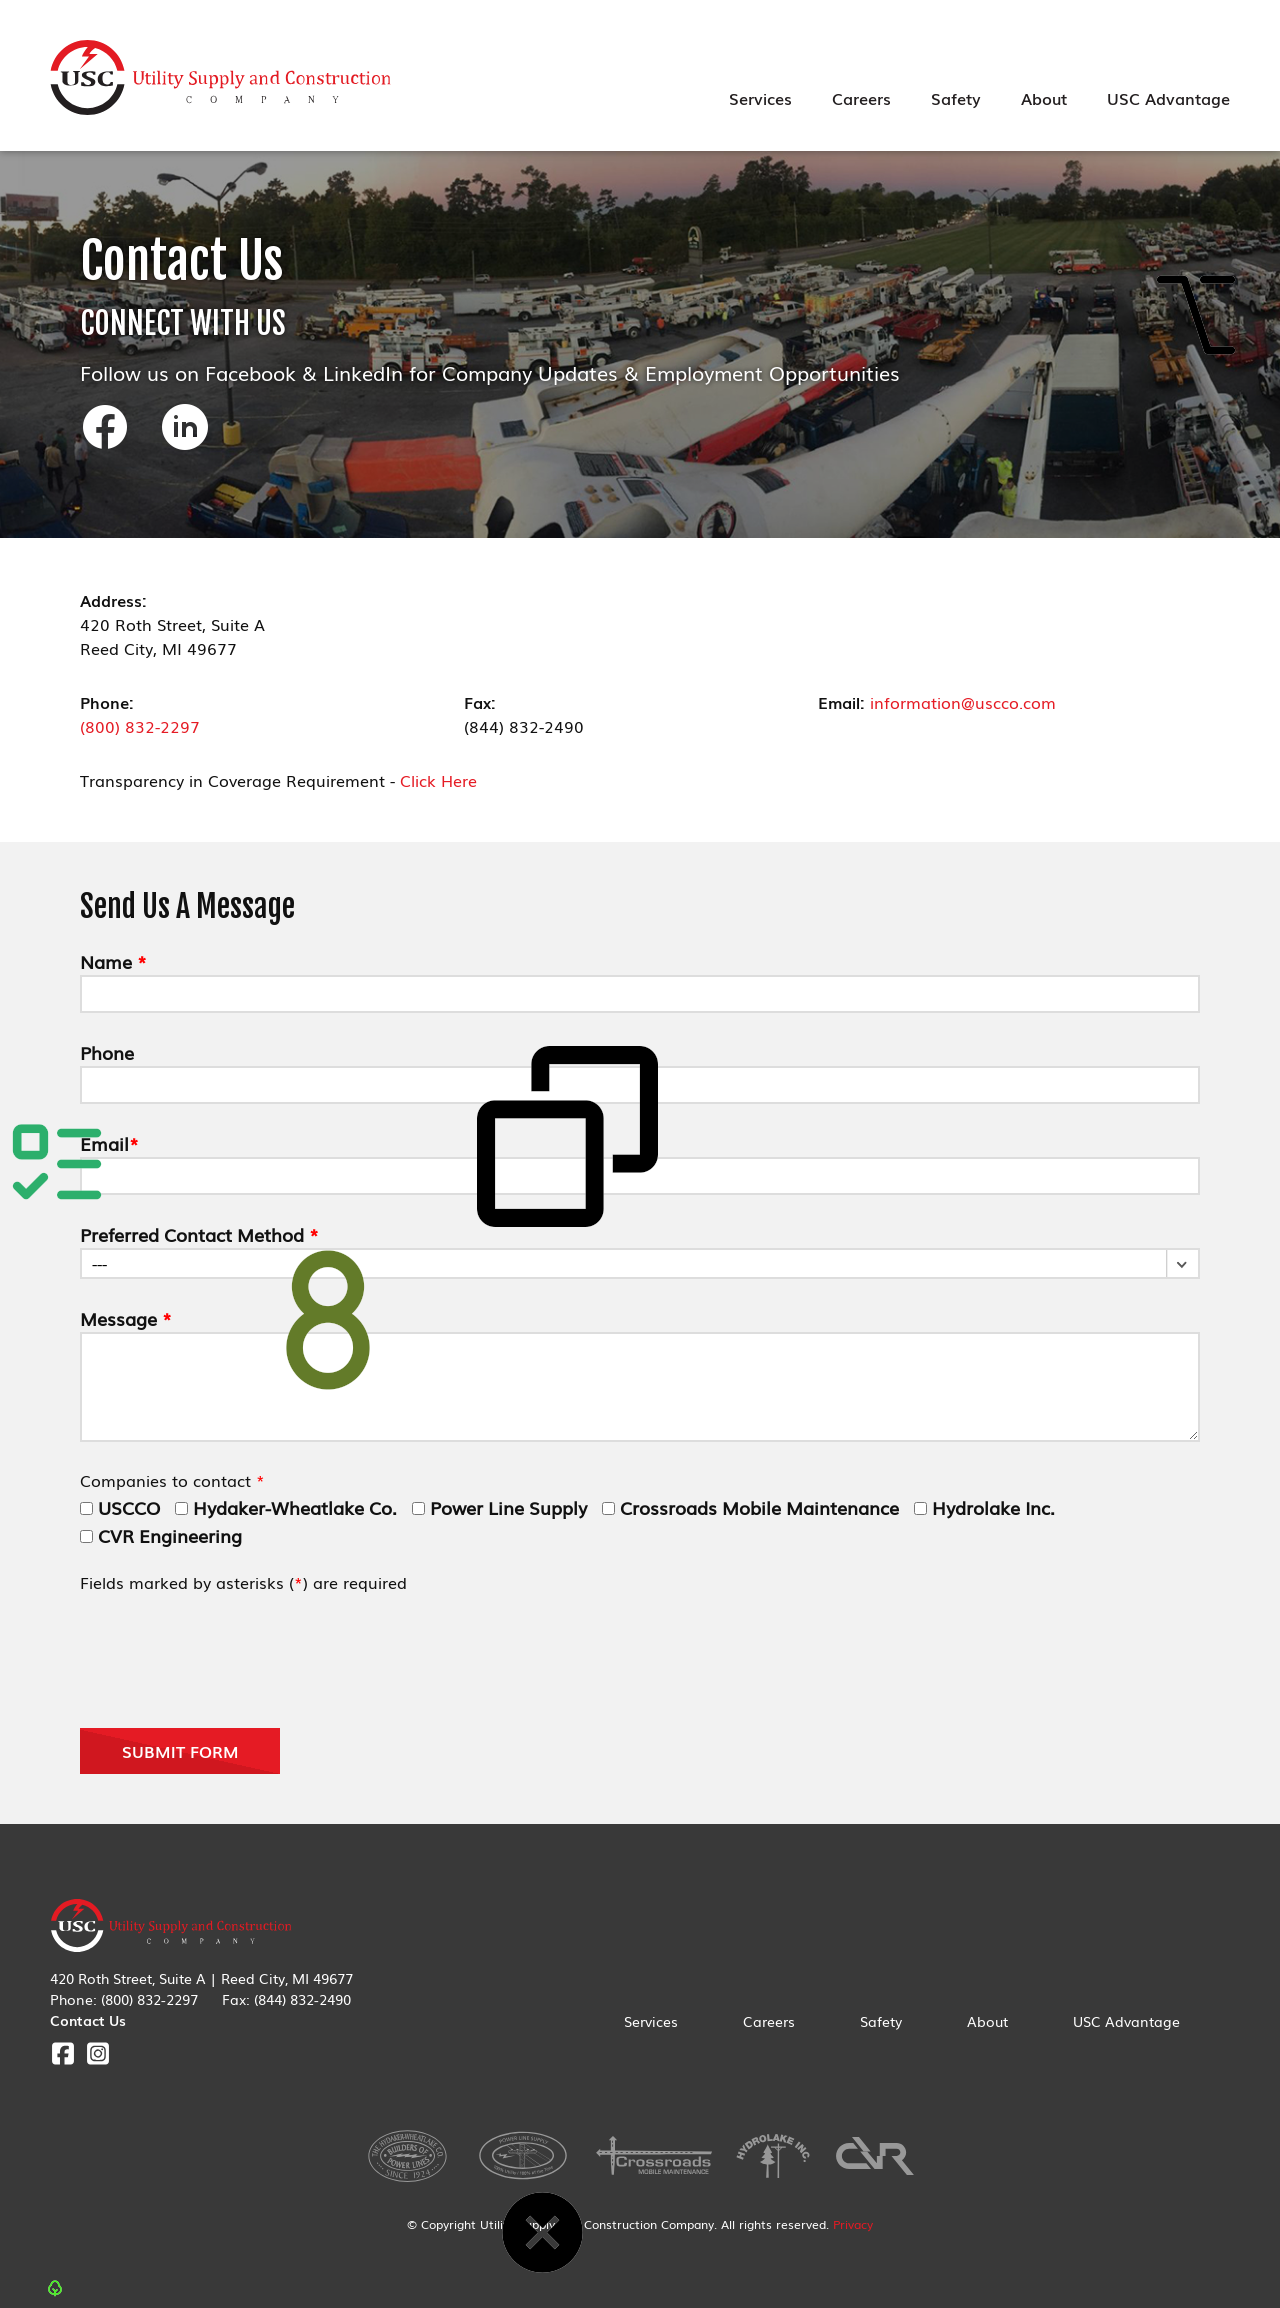  I want to click on indicates garden or landscaping section, so click(55, 2288).